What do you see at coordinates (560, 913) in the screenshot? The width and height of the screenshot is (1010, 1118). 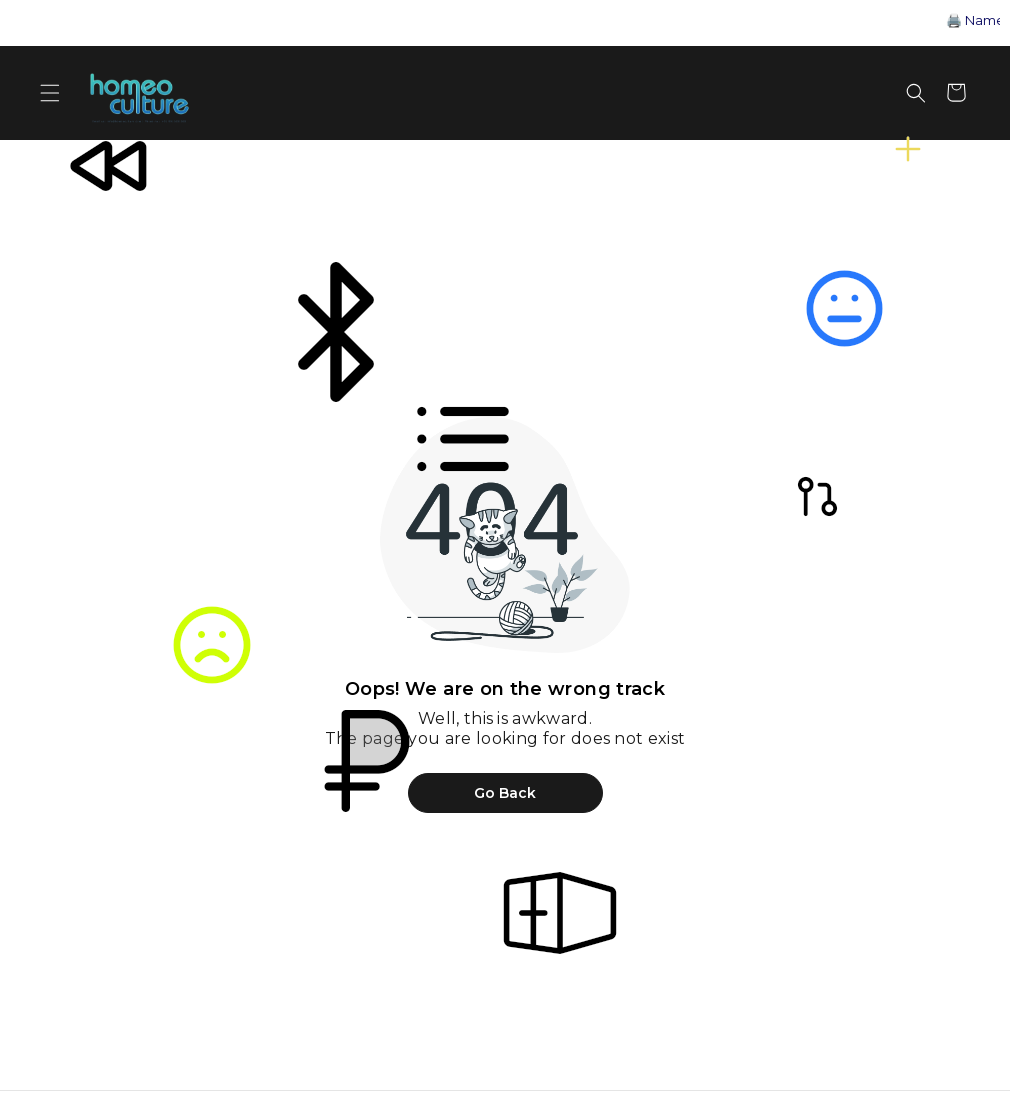 I see `view shipping or freight details` at bounding box center [560, 913].